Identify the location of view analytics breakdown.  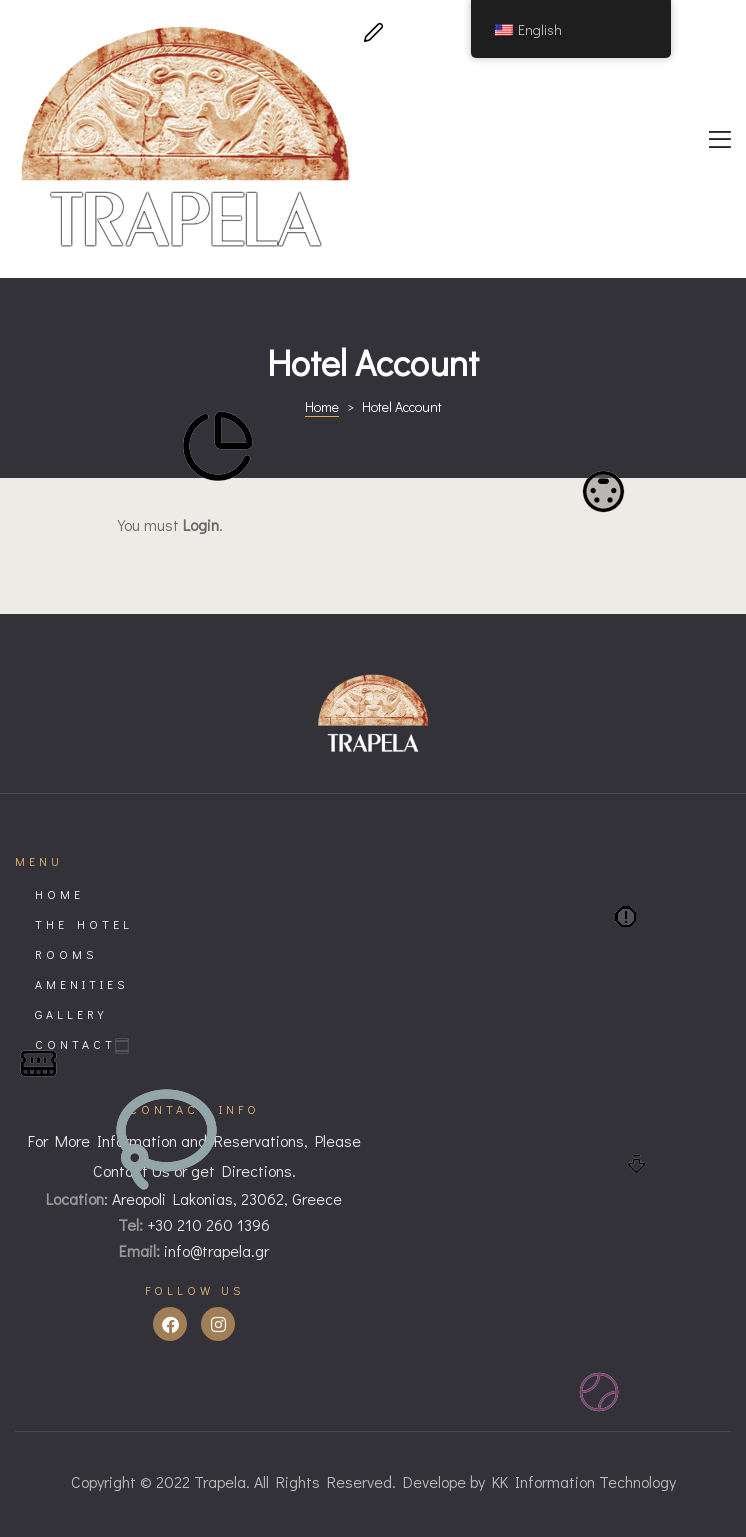
(218, 446).